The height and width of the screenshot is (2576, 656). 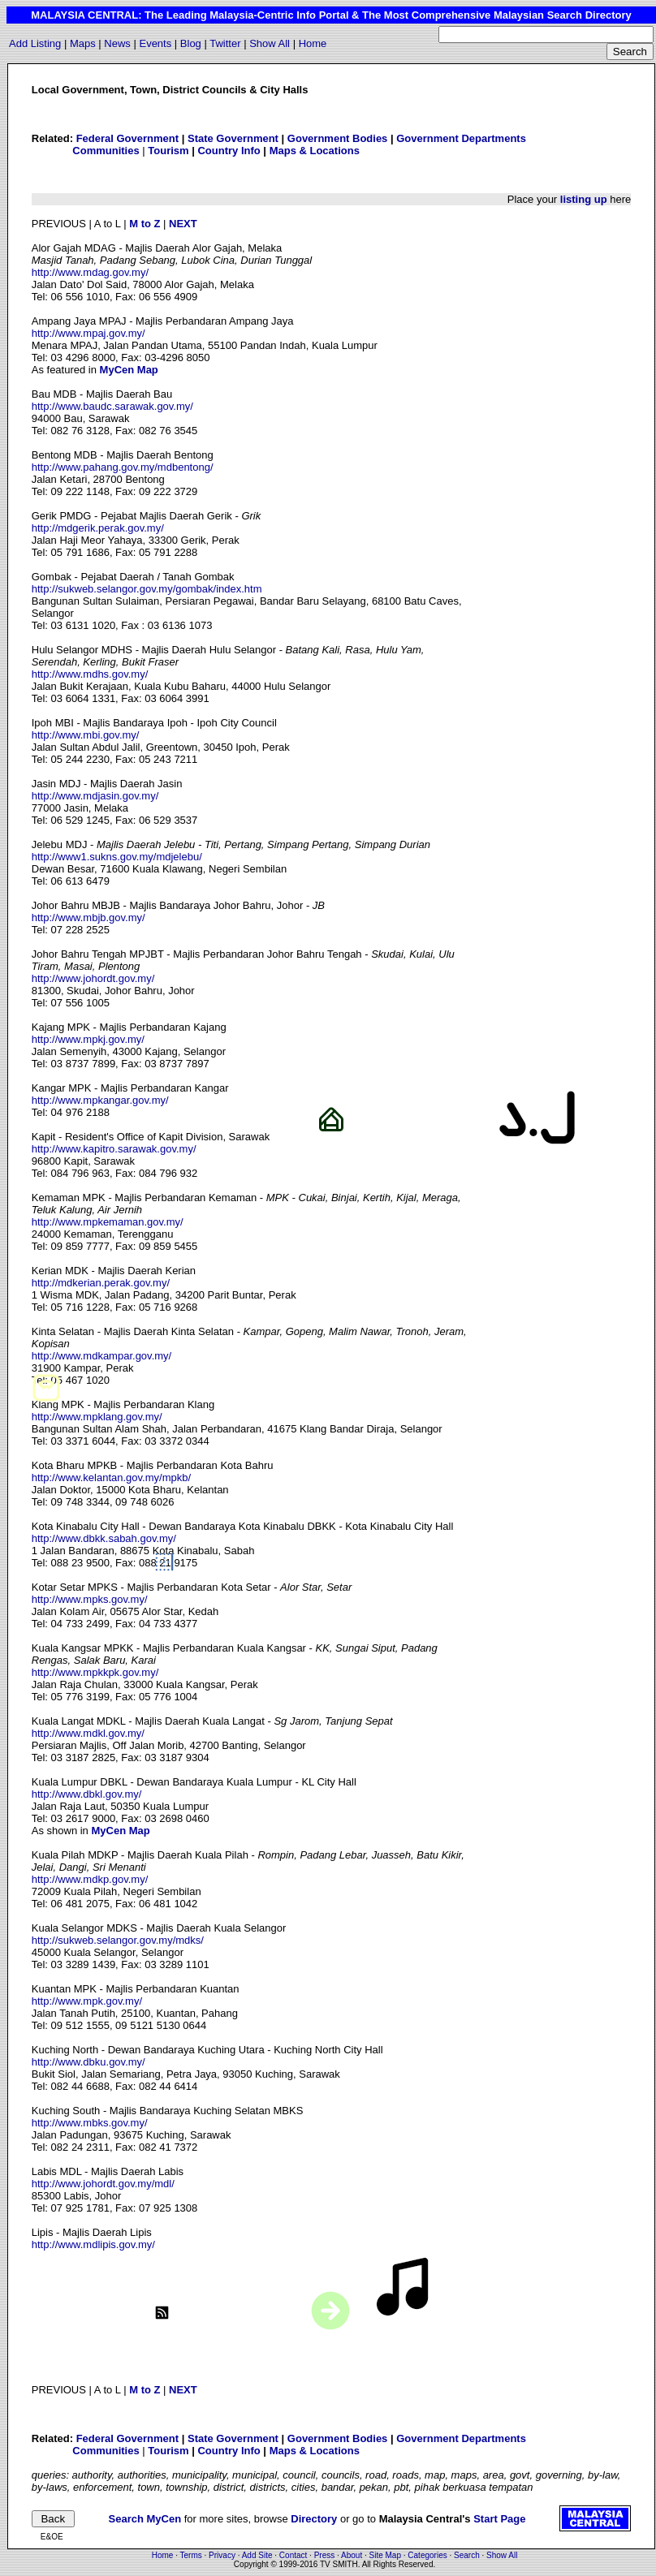 What do you see at coordinates (331, 1119) in the screenshot?
I see `open google home app` at bounding box center [331, 1119].